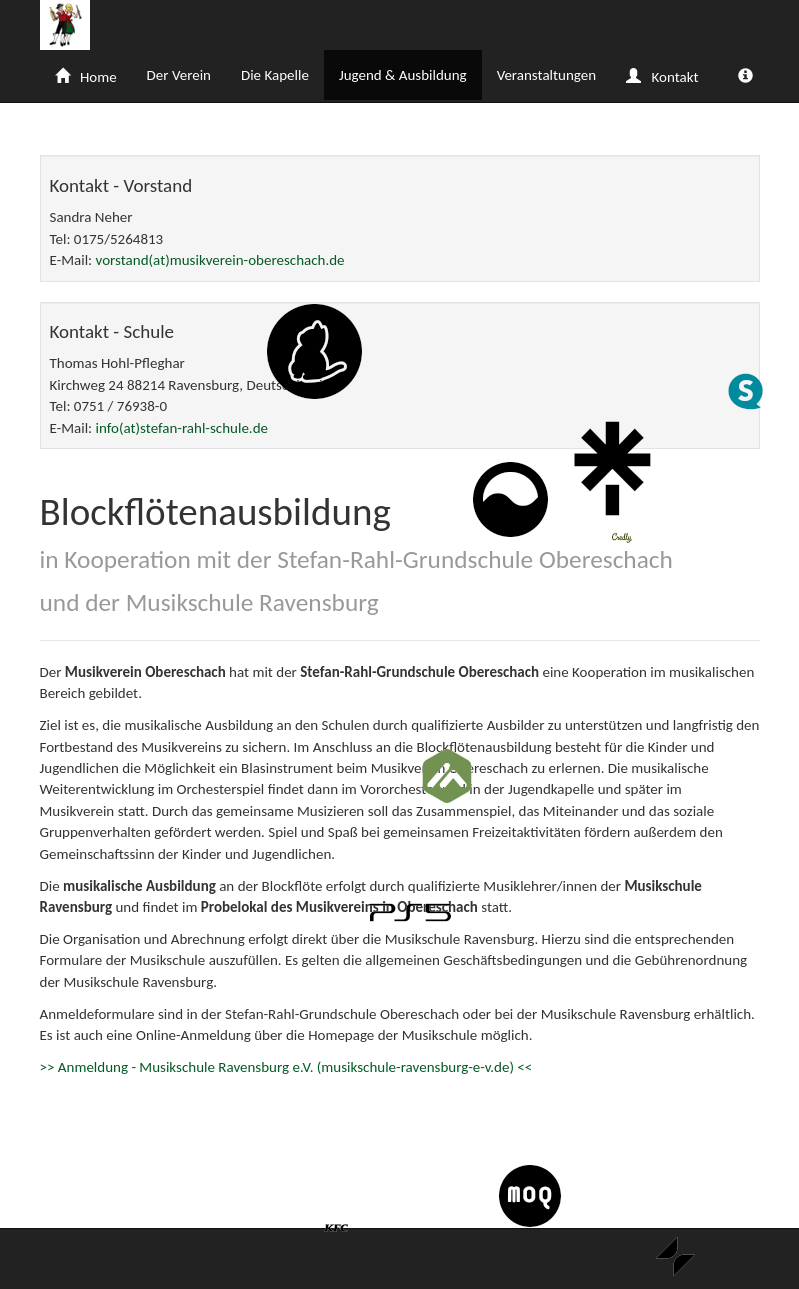 The width and height of the screenshot is (799, 1289). Describe the element at coordinates (314, 351) in the screenshot. I see `yarn package manager logo` at that location.